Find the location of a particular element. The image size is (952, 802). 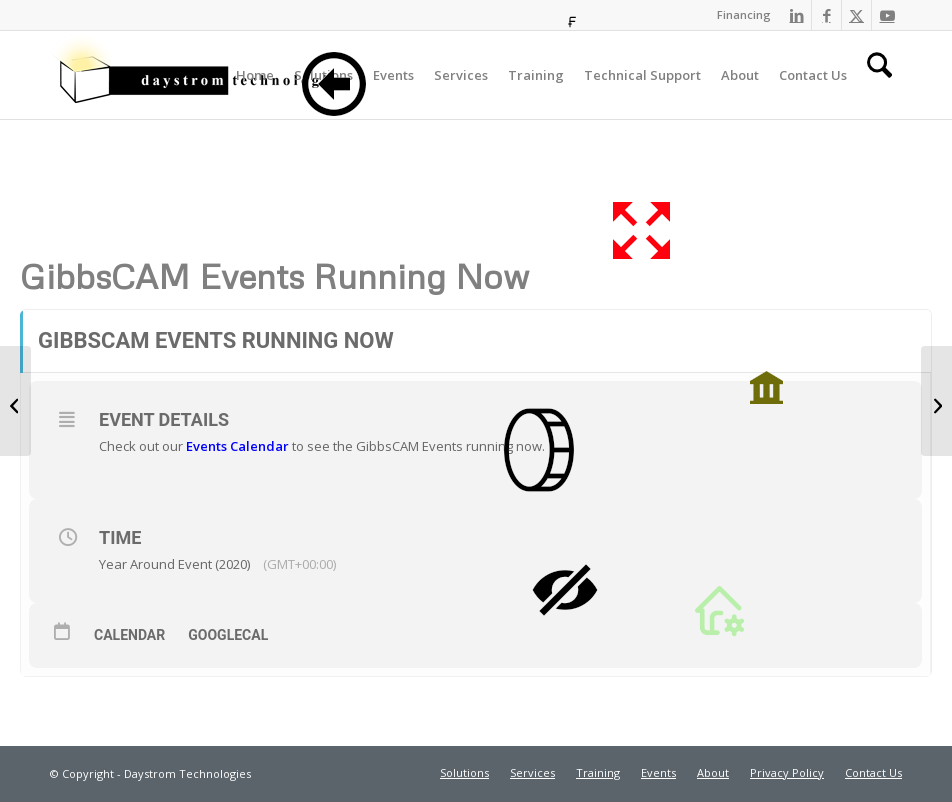

hide password or sensitive content is located at coordinates (565, 590).